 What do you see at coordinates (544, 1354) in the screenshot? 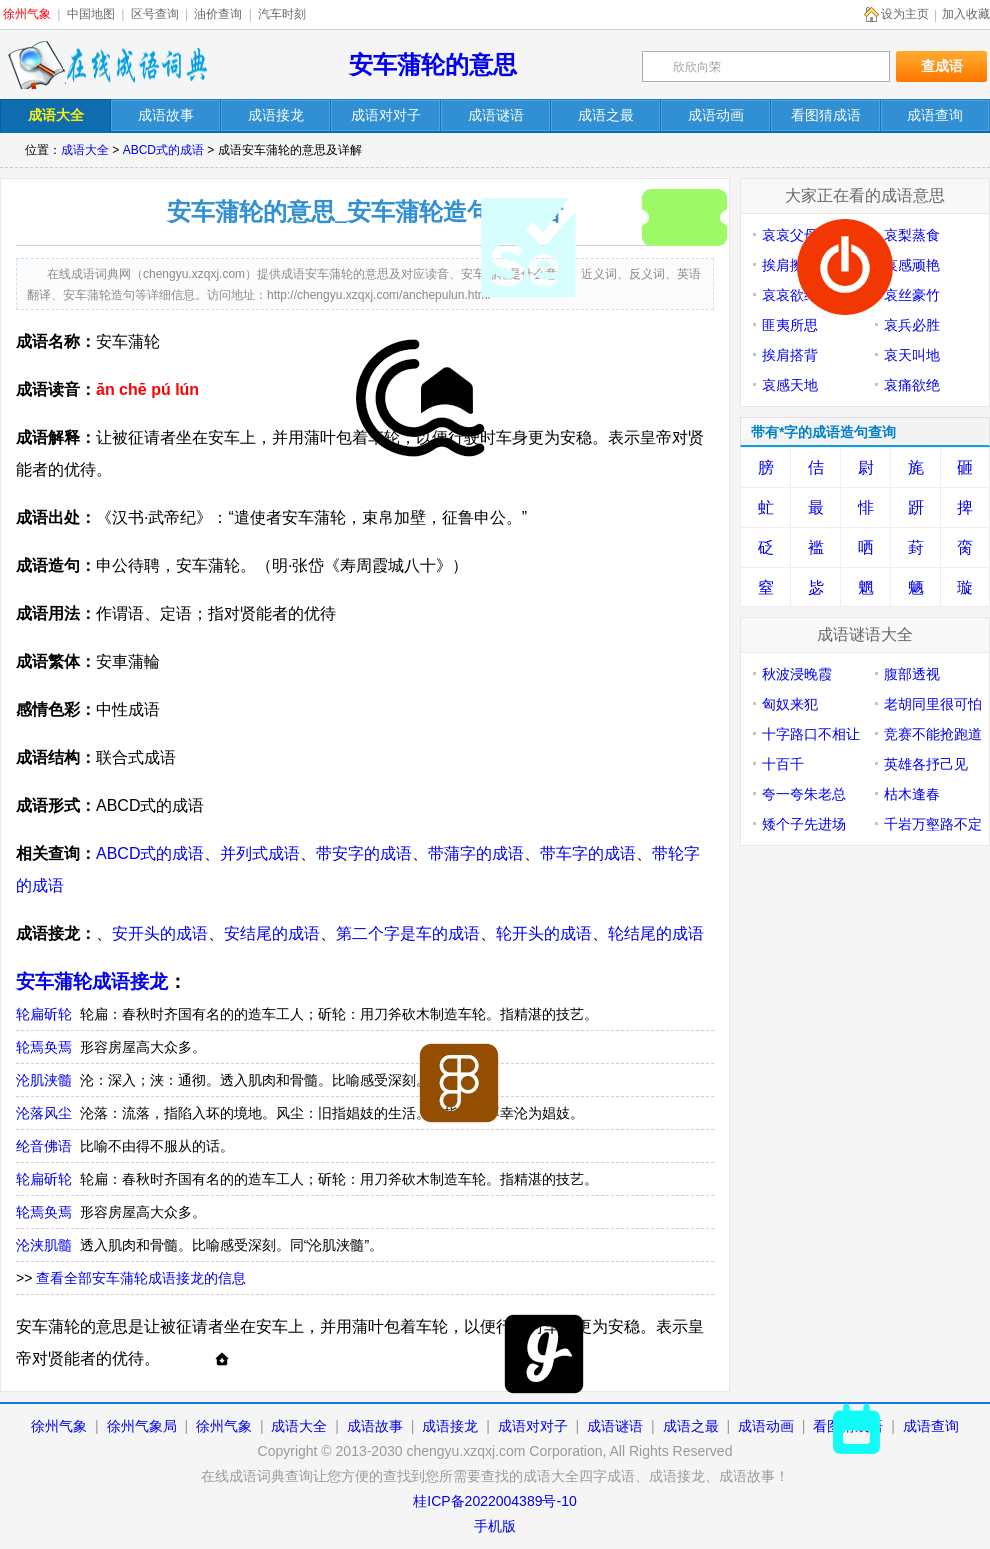
I see `glide app logo` at bounding box center [544, 1354].